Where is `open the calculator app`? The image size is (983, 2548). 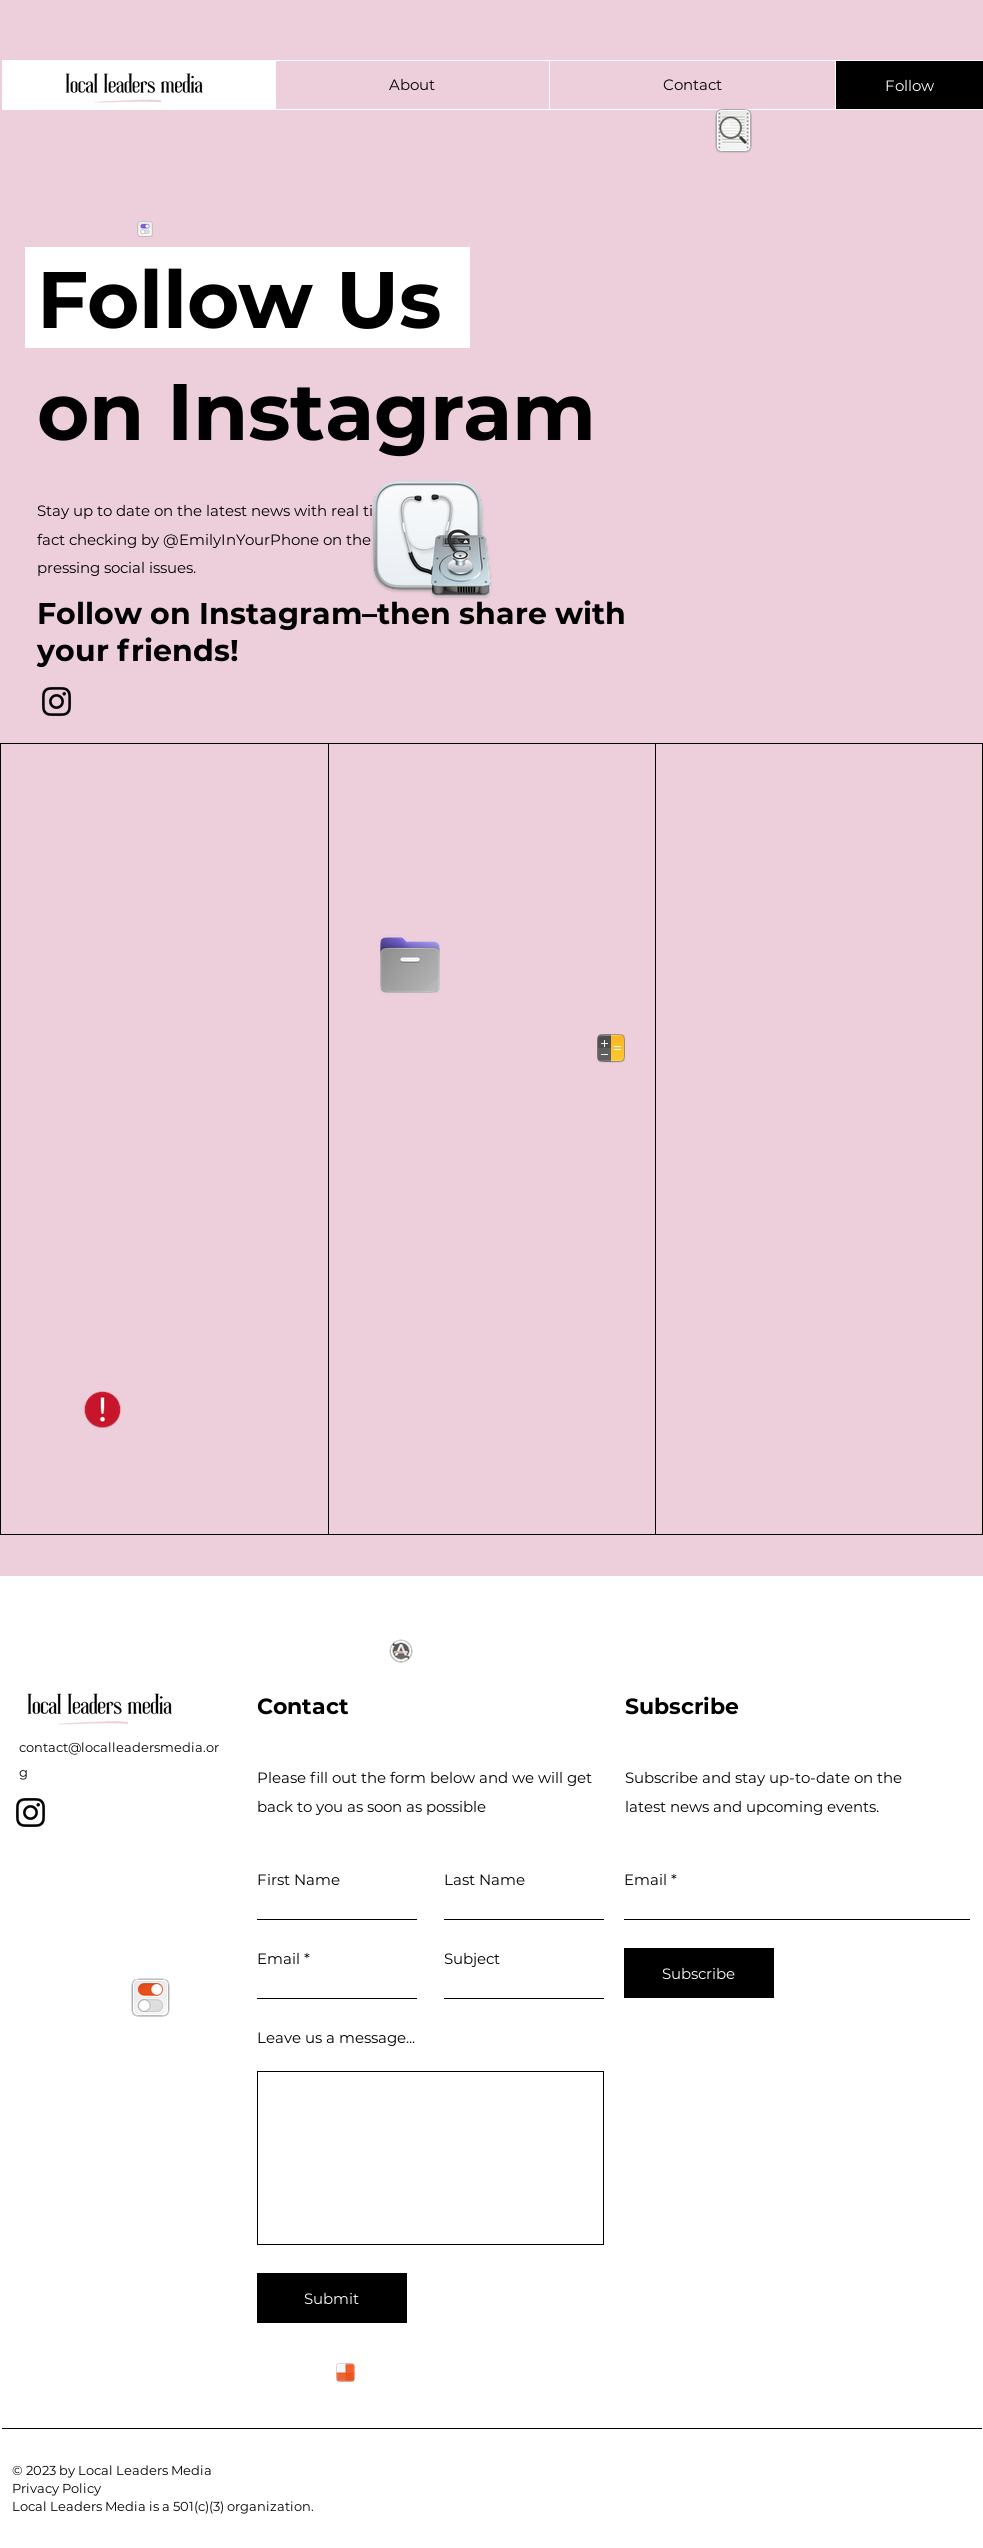
open the calculator app is located at coordinates (611, 1048).